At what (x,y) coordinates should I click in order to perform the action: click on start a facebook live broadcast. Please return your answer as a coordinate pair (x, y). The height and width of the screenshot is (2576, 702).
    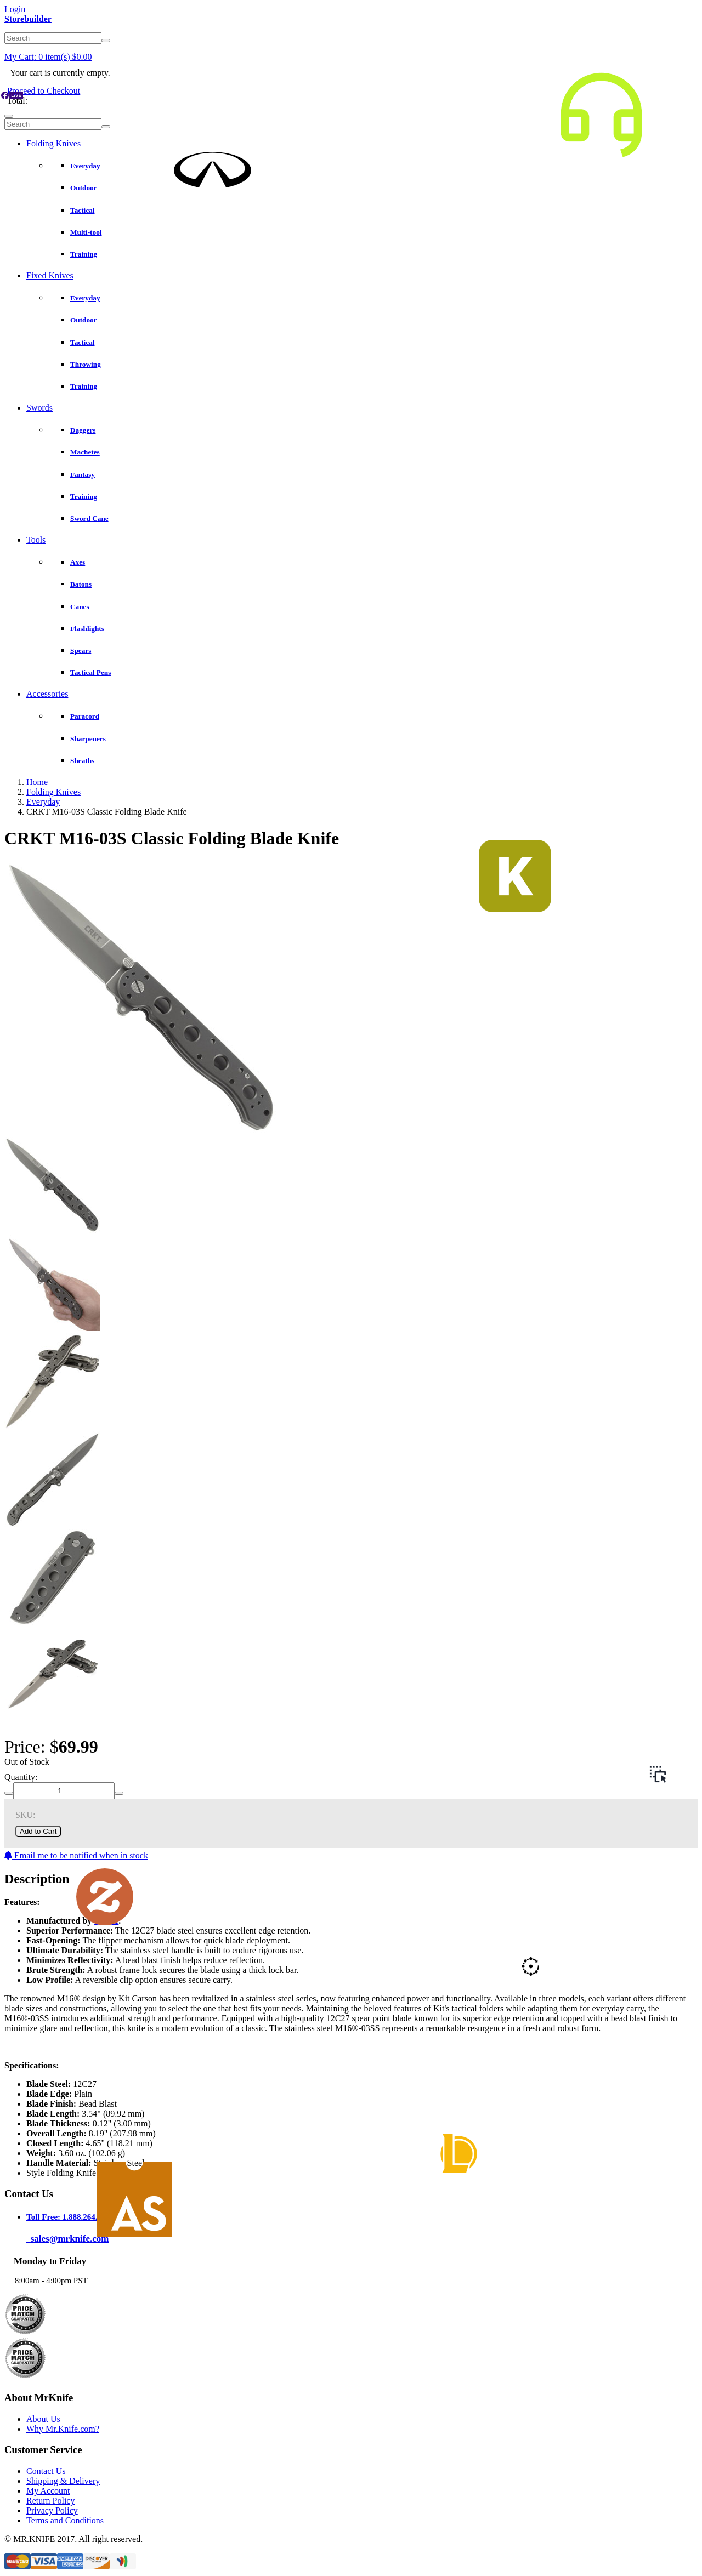
    Looking at the image, I should click on (12, 95).